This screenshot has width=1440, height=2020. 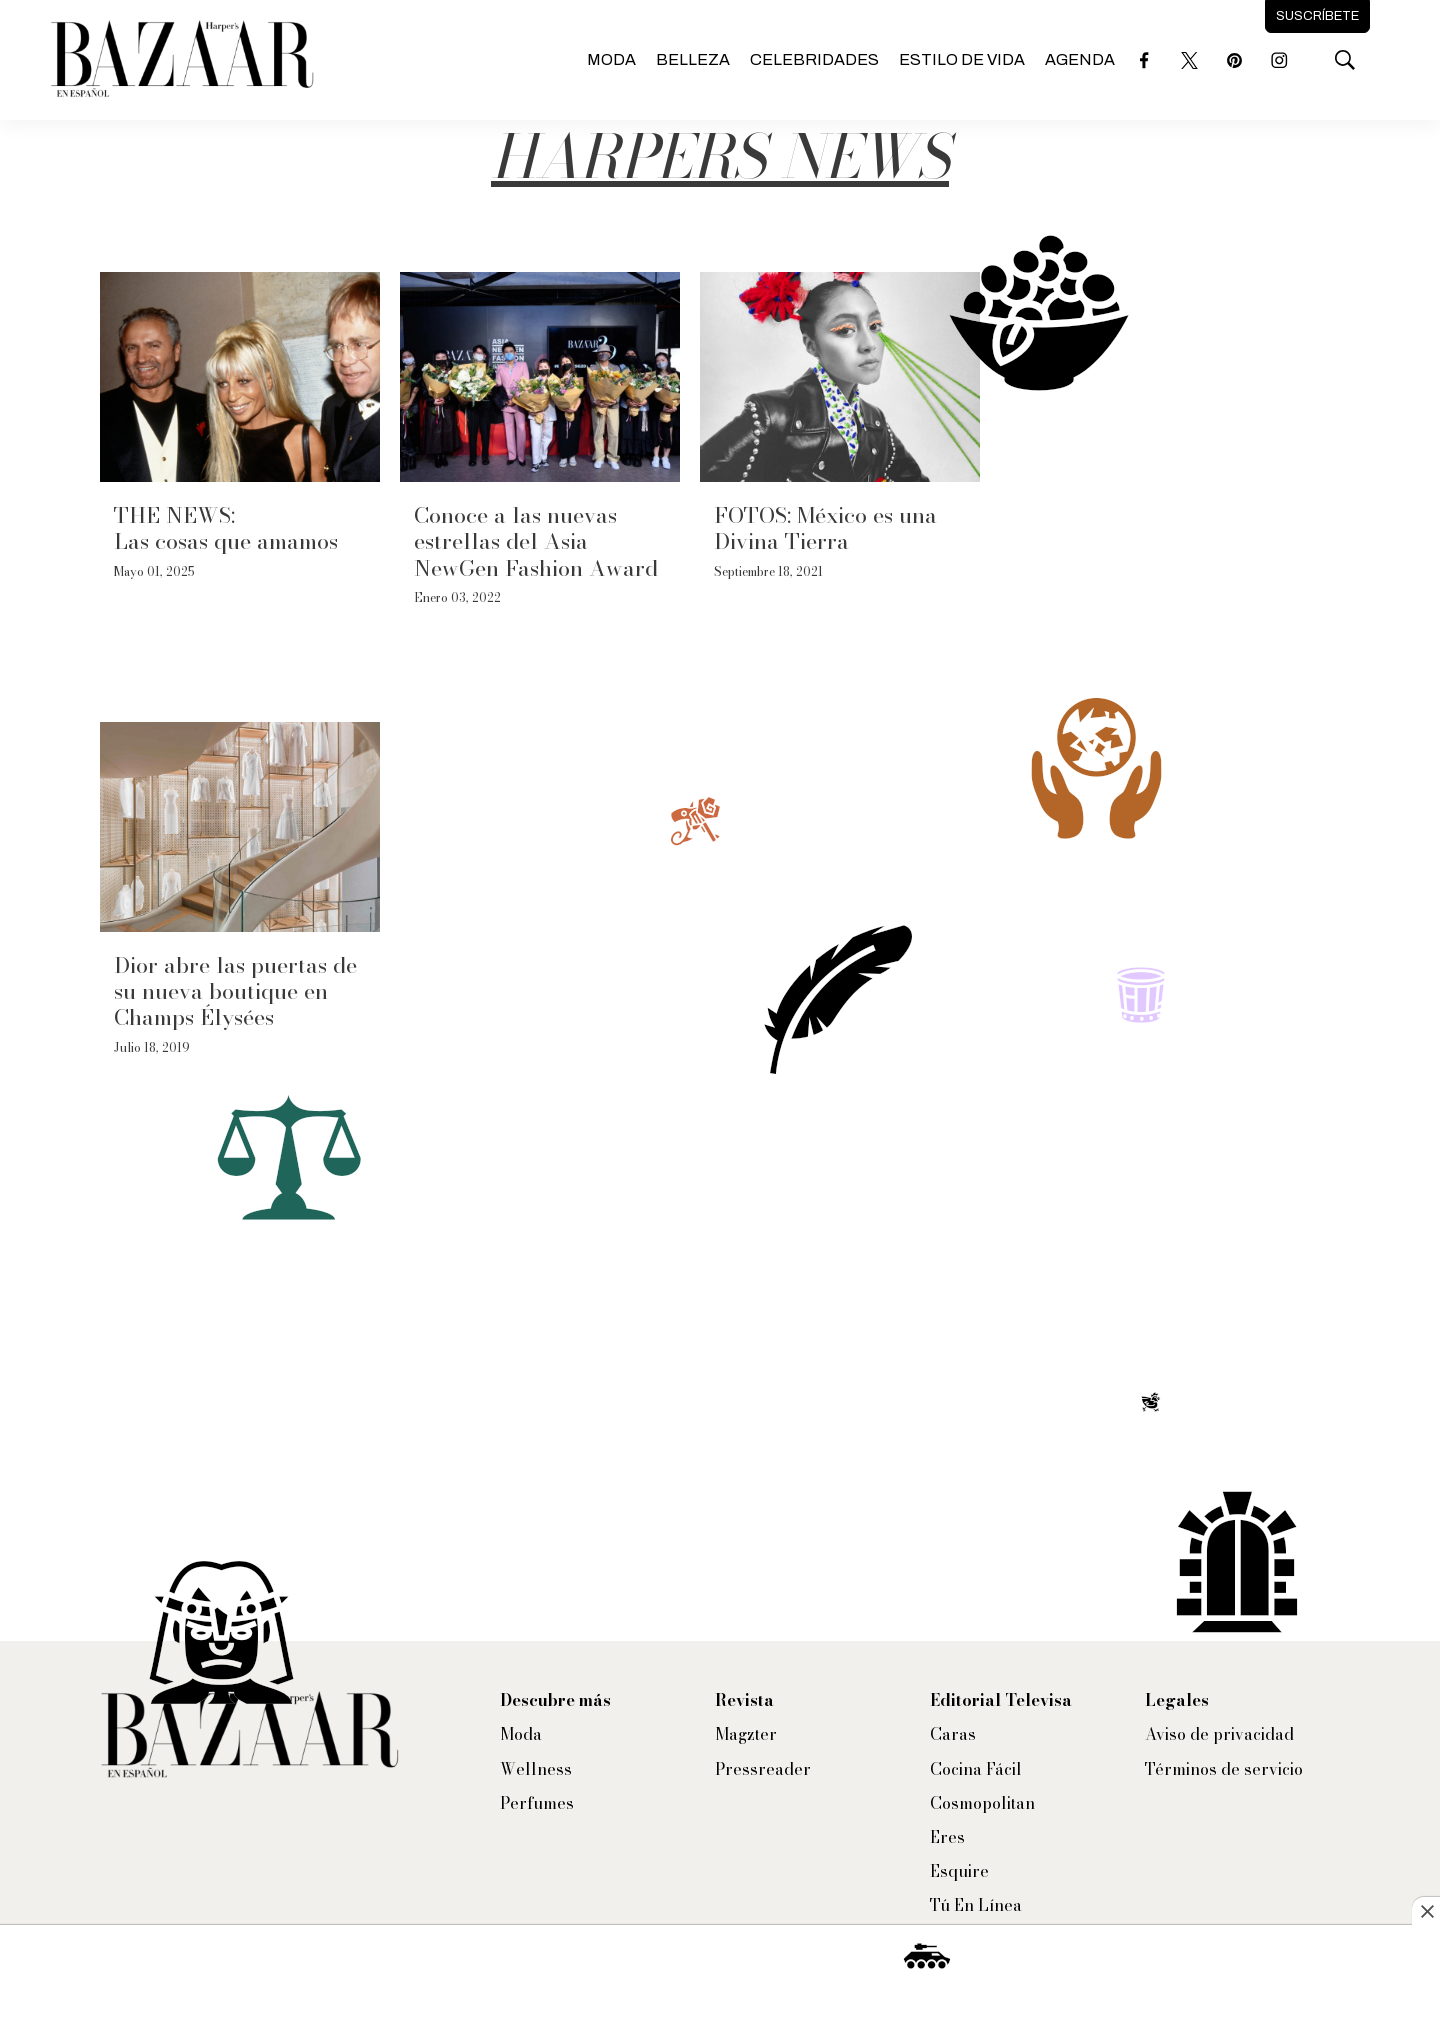 What do you see at coordinates (1237, 1562) in the screenshot?
I see `enter a new room or area in a game` at bounding box center [1237, 1562].